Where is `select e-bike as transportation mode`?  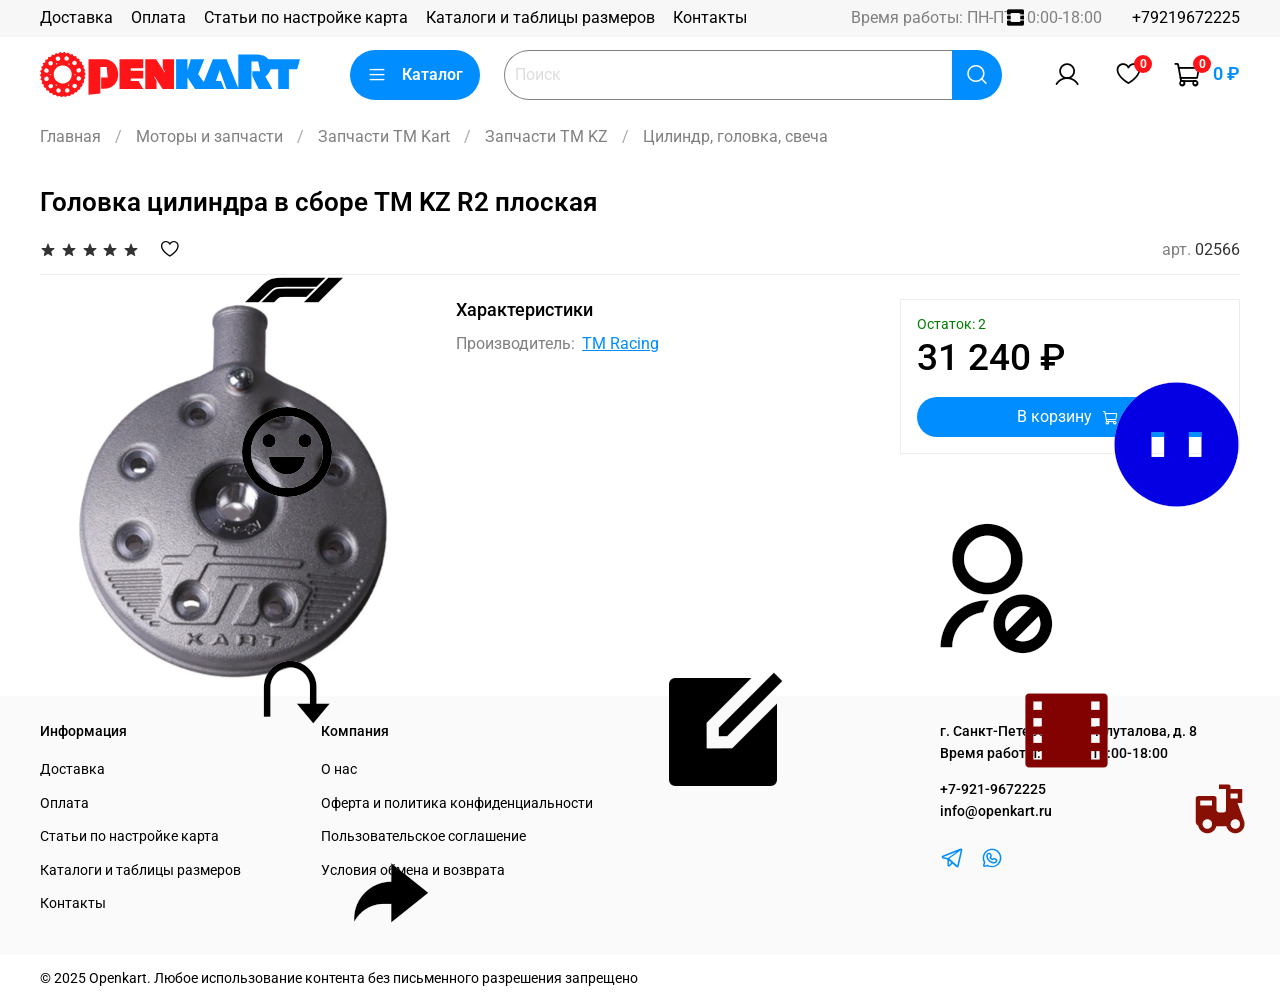 select e-bike as transportation mode is located at coordinates (1219, 810).